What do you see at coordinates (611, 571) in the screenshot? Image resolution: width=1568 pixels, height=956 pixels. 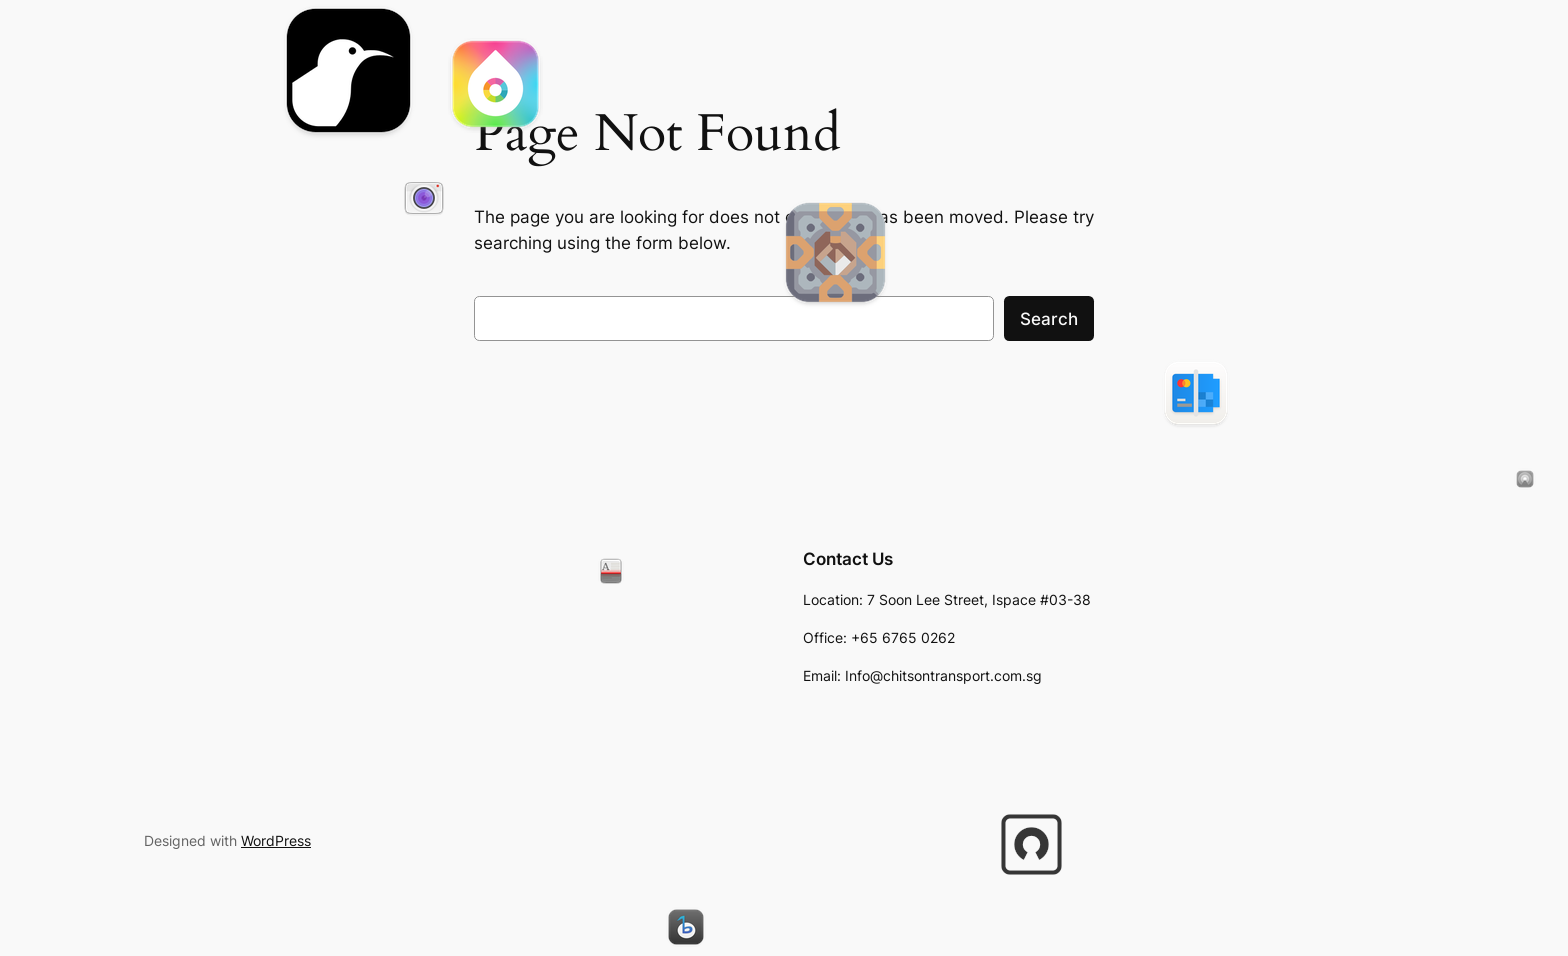 I see `open document scanner app` at bounding box center [611, 571].